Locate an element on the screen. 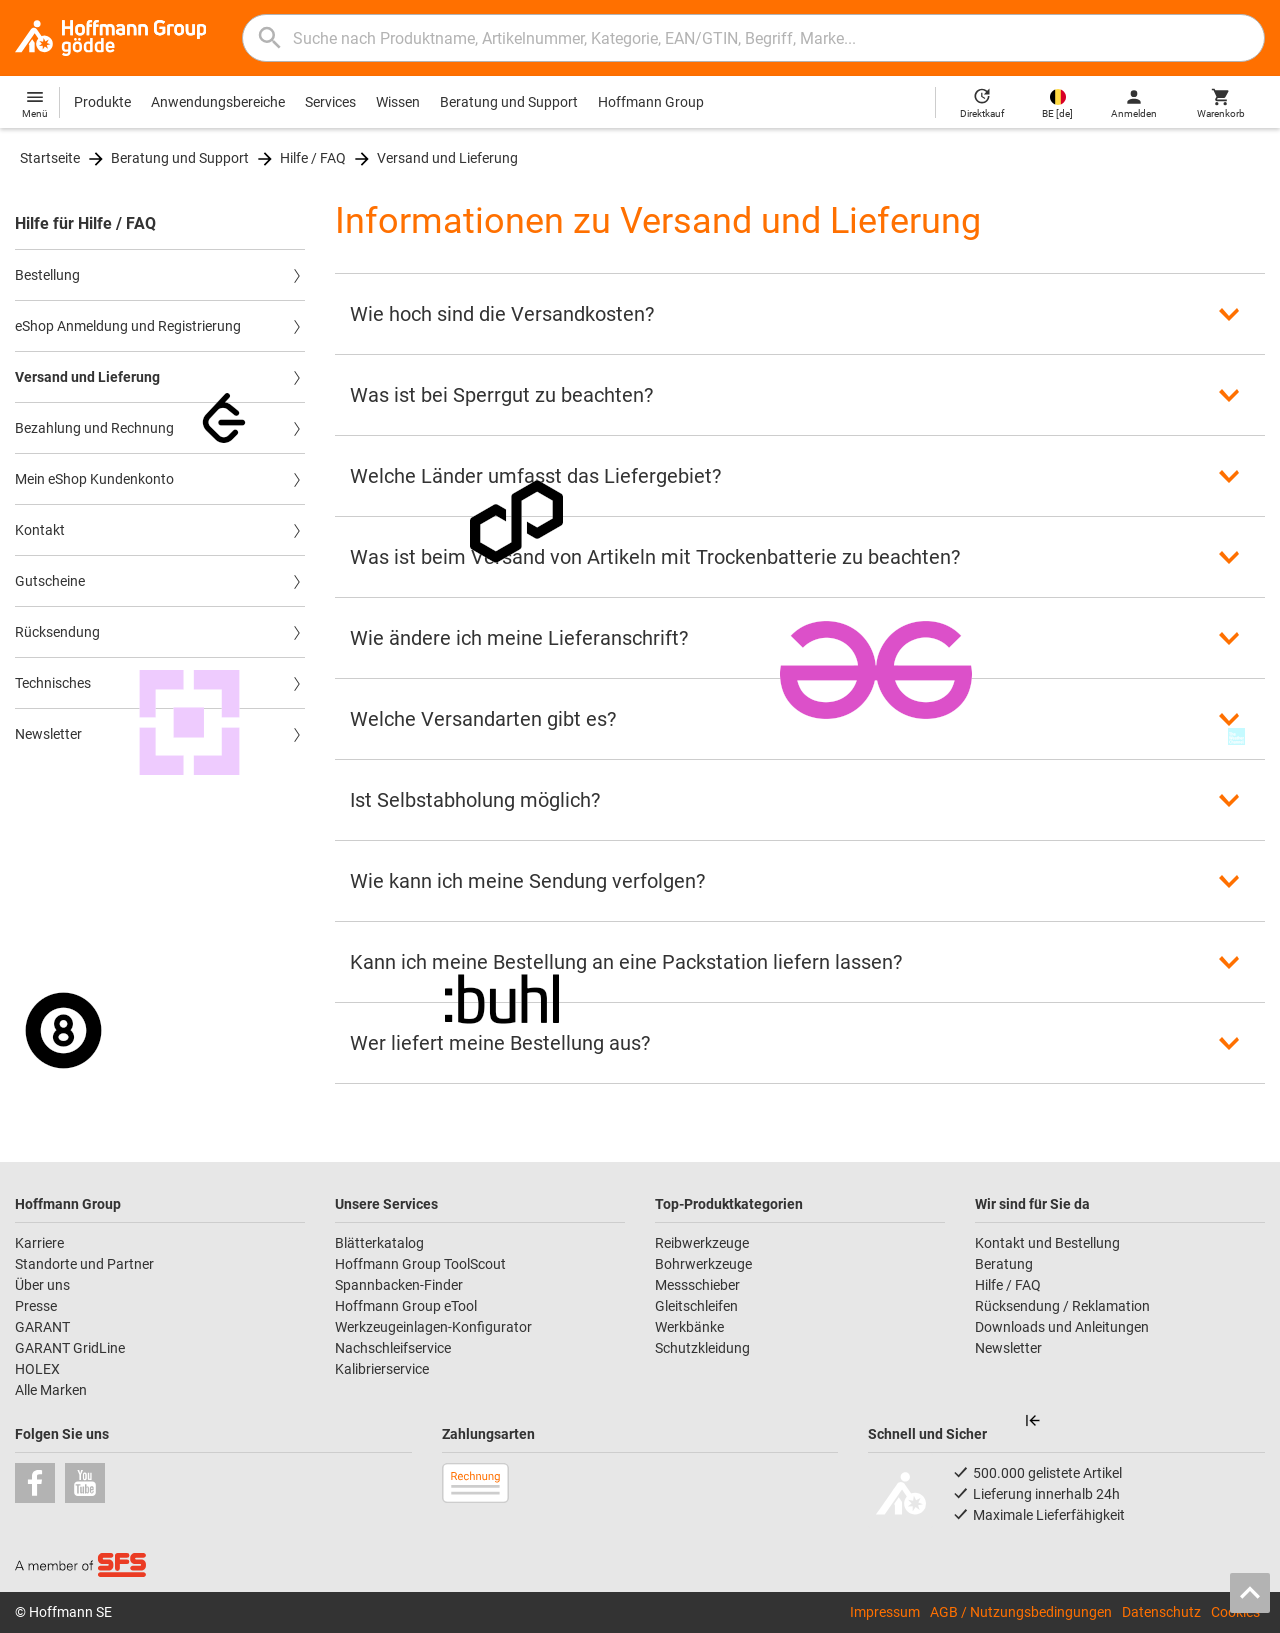 The height and width of the screenshot is (1633, 1280). open leetcode app or website is located at coordinates (224, 418).